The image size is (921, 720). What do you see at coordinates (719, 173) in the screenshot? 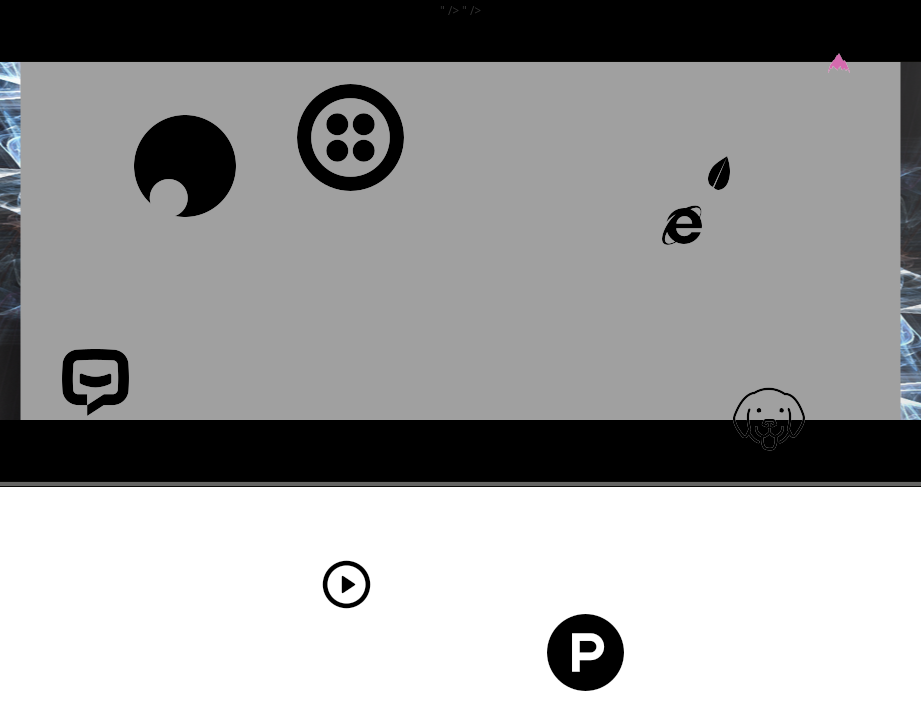
I see `Leaflet mapping library logo` at bounding box center [719, 173].